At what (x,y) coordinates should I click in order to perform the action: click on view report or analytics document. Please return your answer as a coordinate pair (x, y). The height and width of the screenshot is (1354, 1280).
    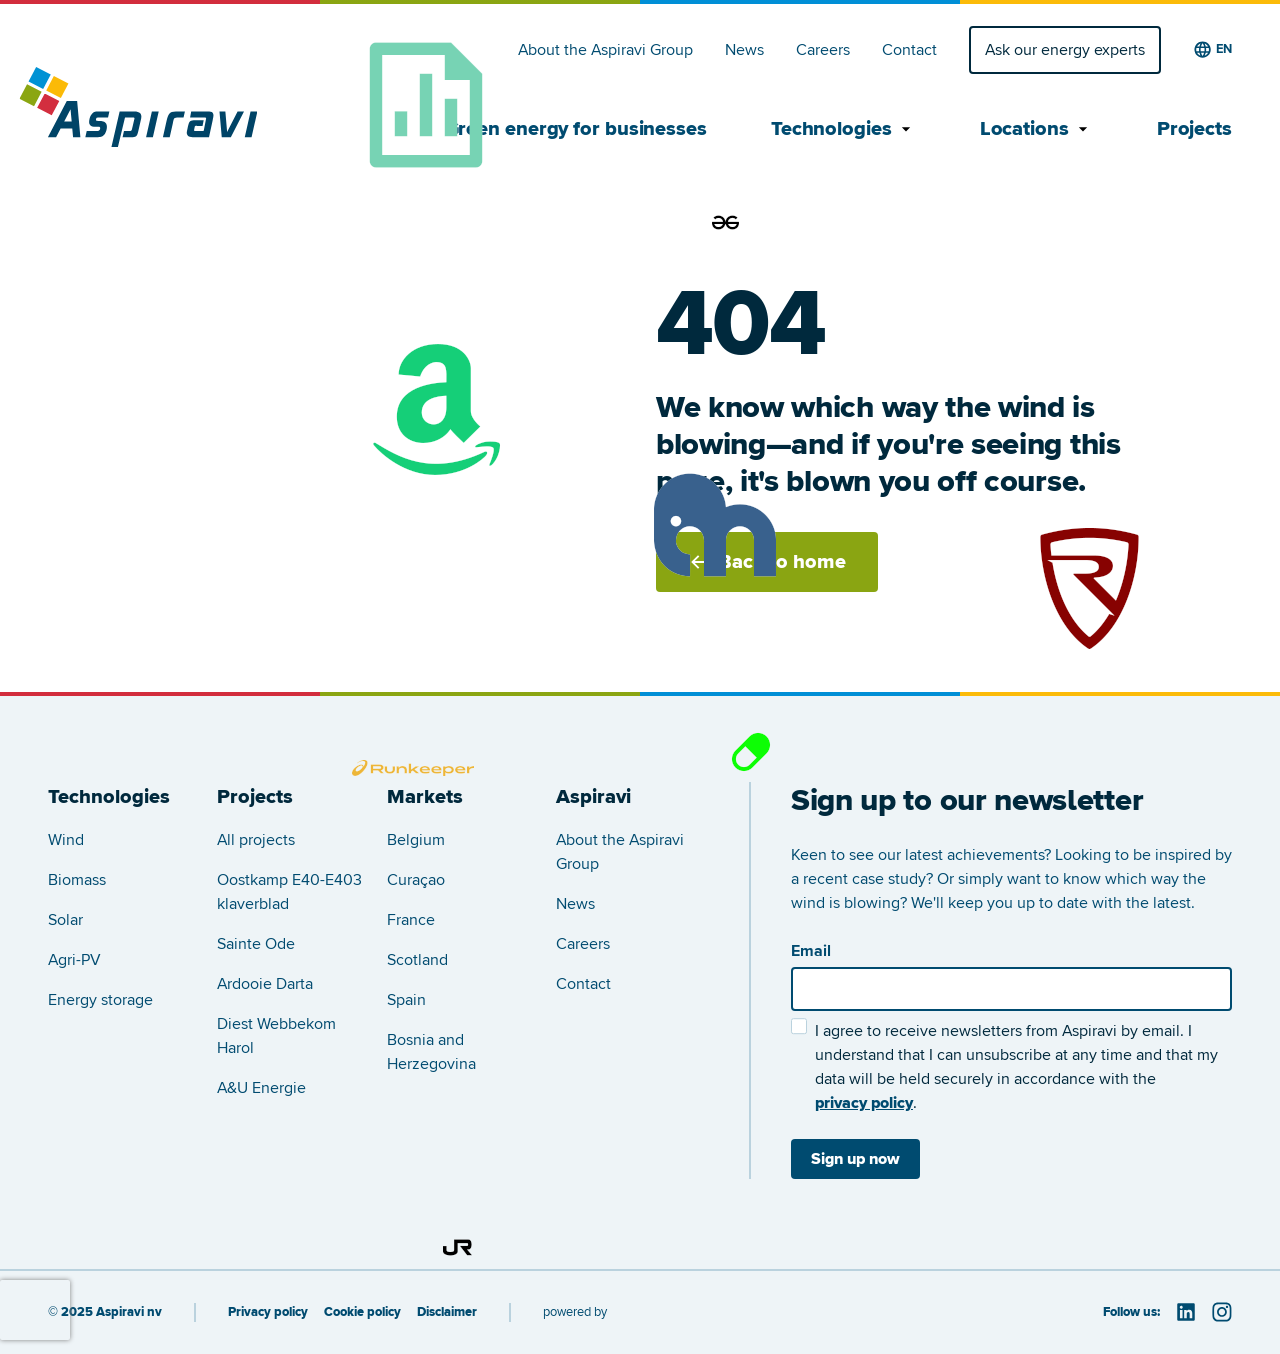
    Looking at the image, I should click on (426, 105).